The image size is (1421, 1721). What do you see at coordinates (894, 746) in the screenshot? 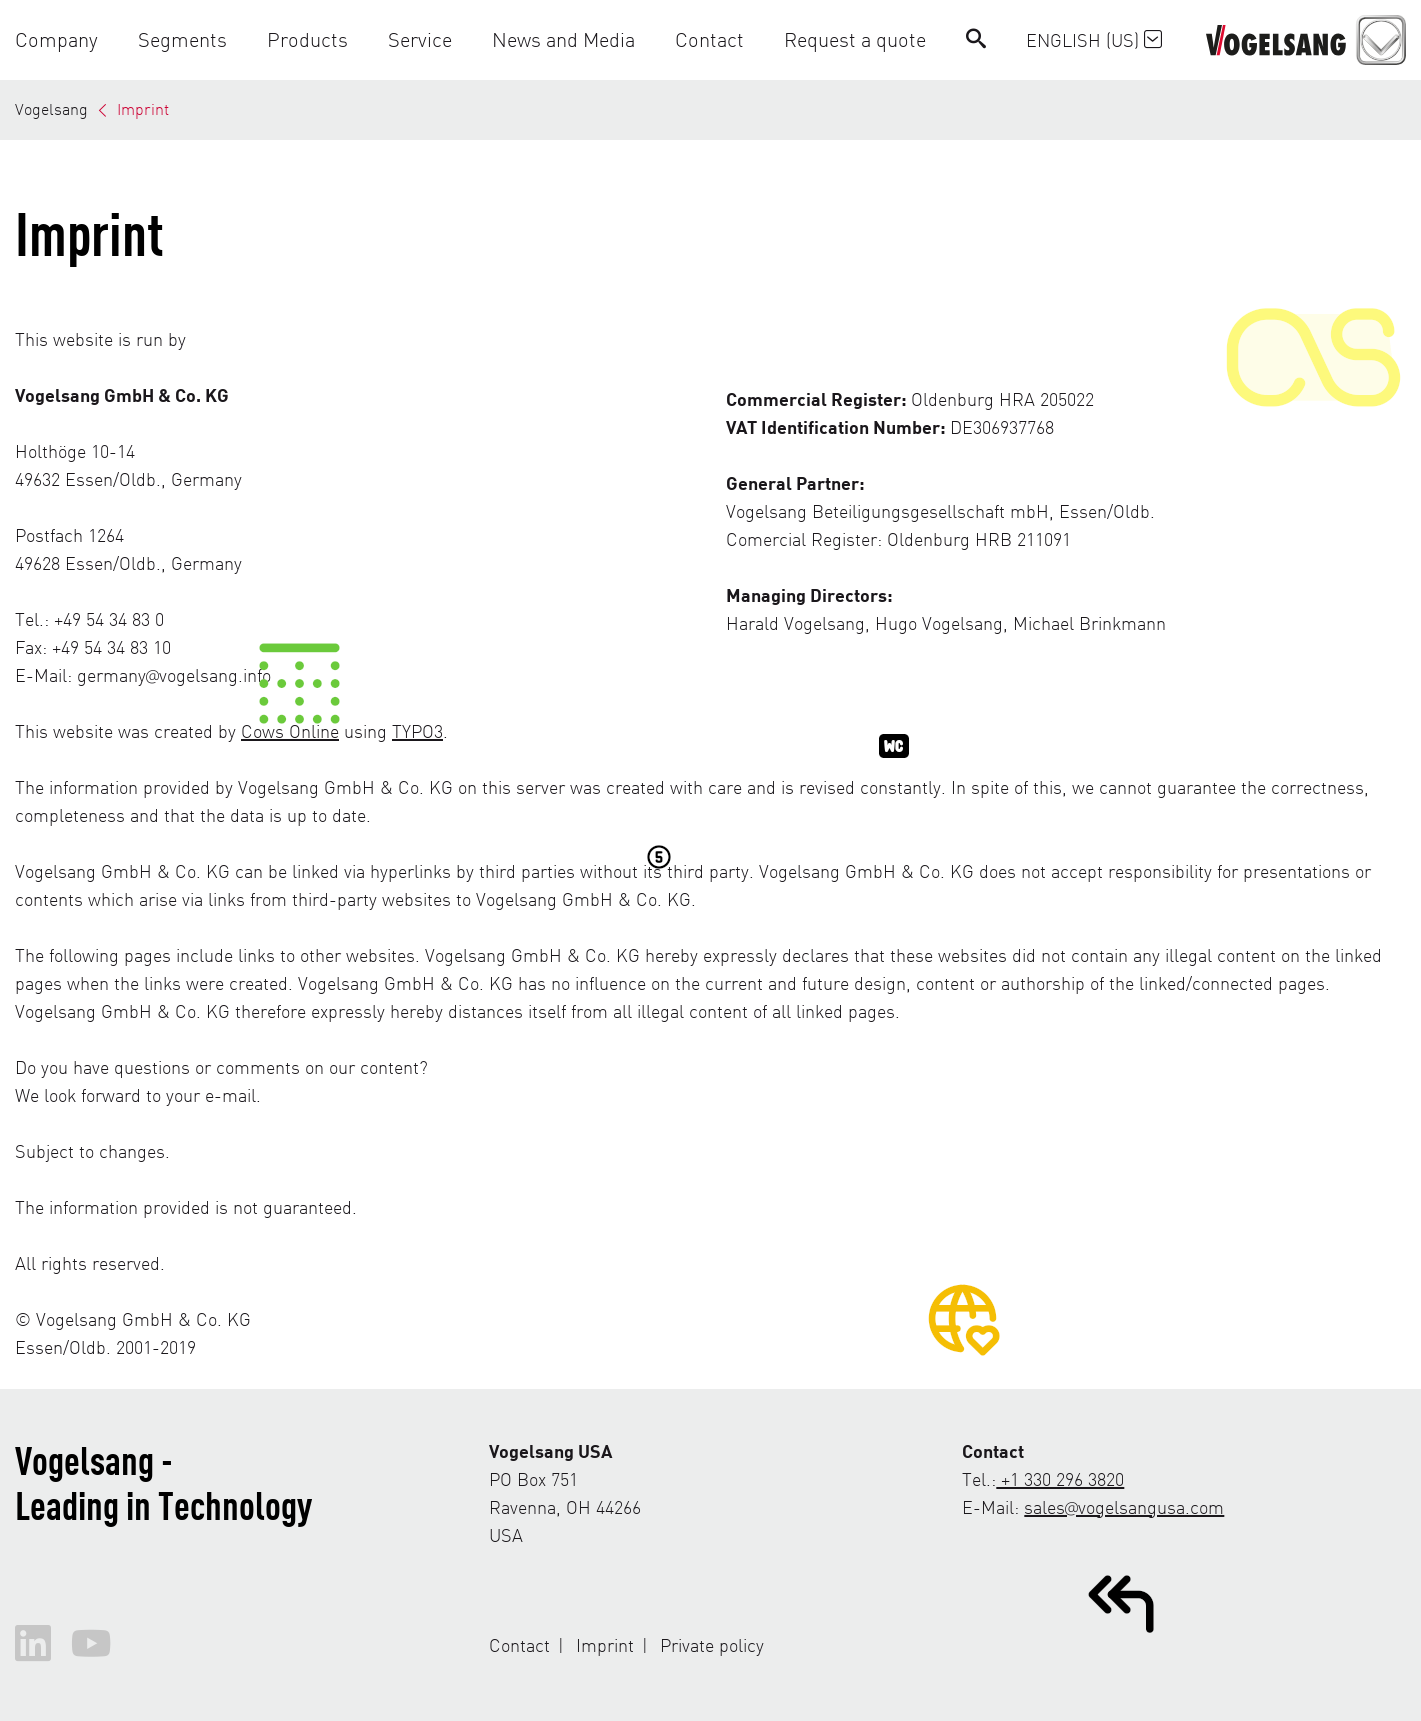
I see `indicates restroom or toilet facility nearby` at bounding box center [894, 746].